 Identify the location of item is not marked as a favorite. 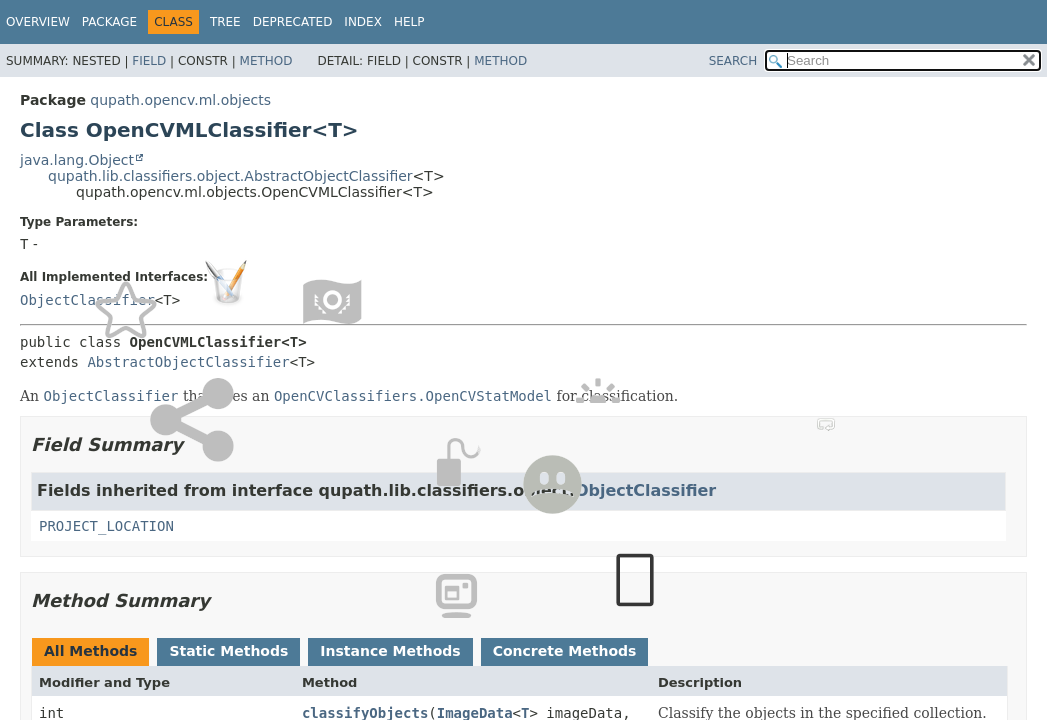
(126, 312).